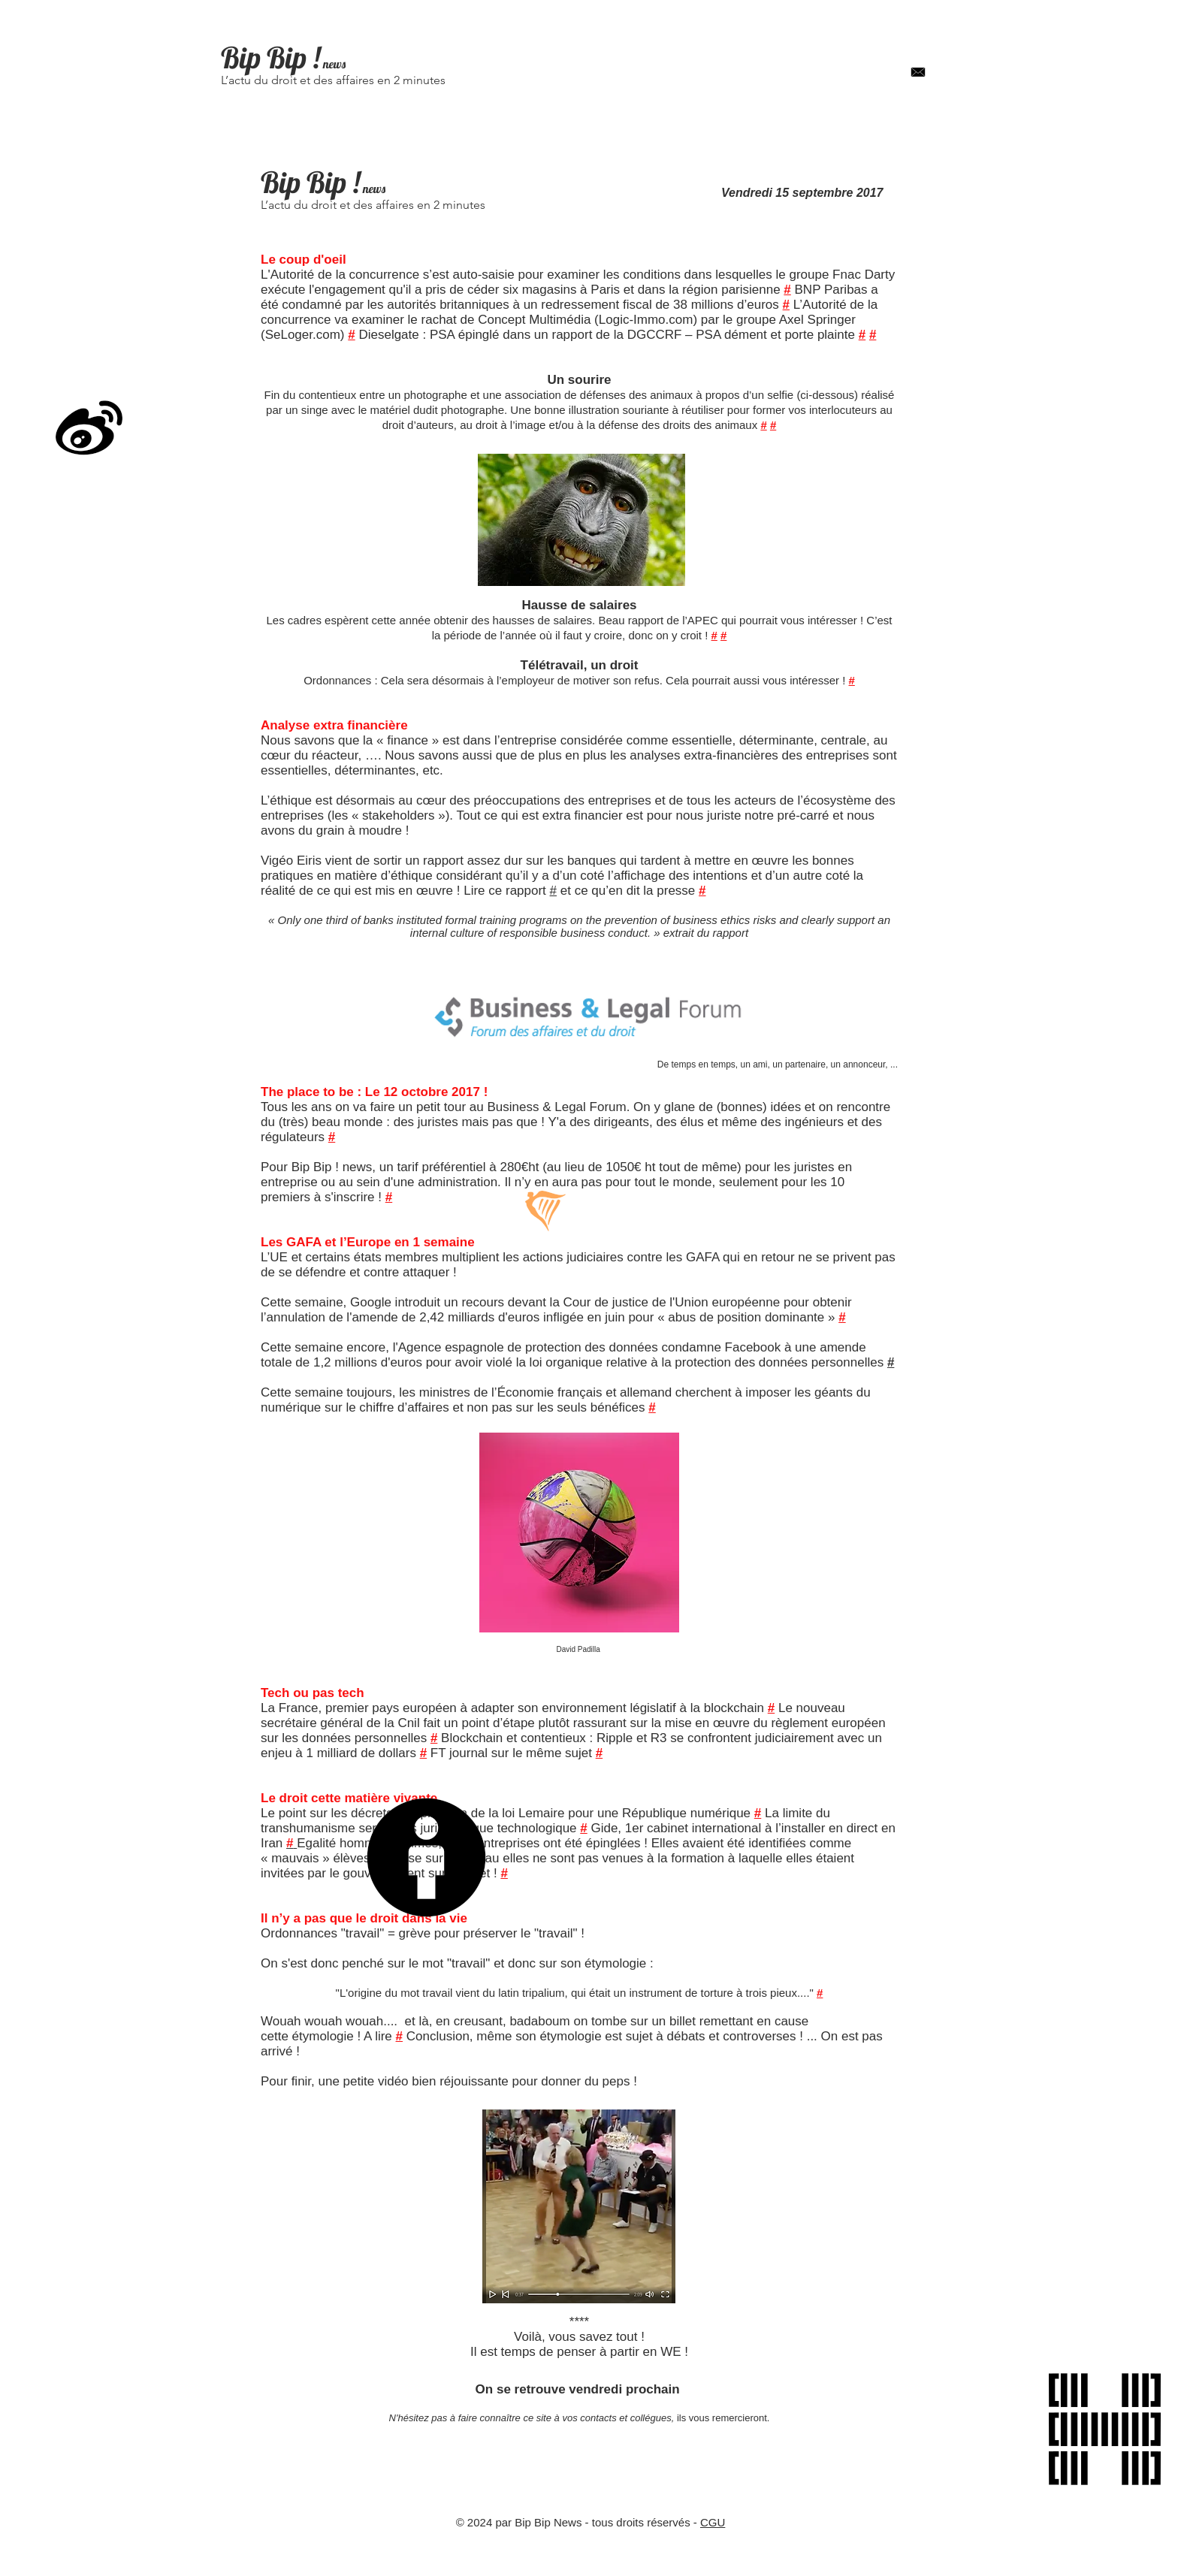 This screenshot has height=2576, width=1178. What do you see at coordinates (426, 1857) in the screenshot?
I see `indicates content requiring attribution under creative commons license` at bounding box center [426, 1857].